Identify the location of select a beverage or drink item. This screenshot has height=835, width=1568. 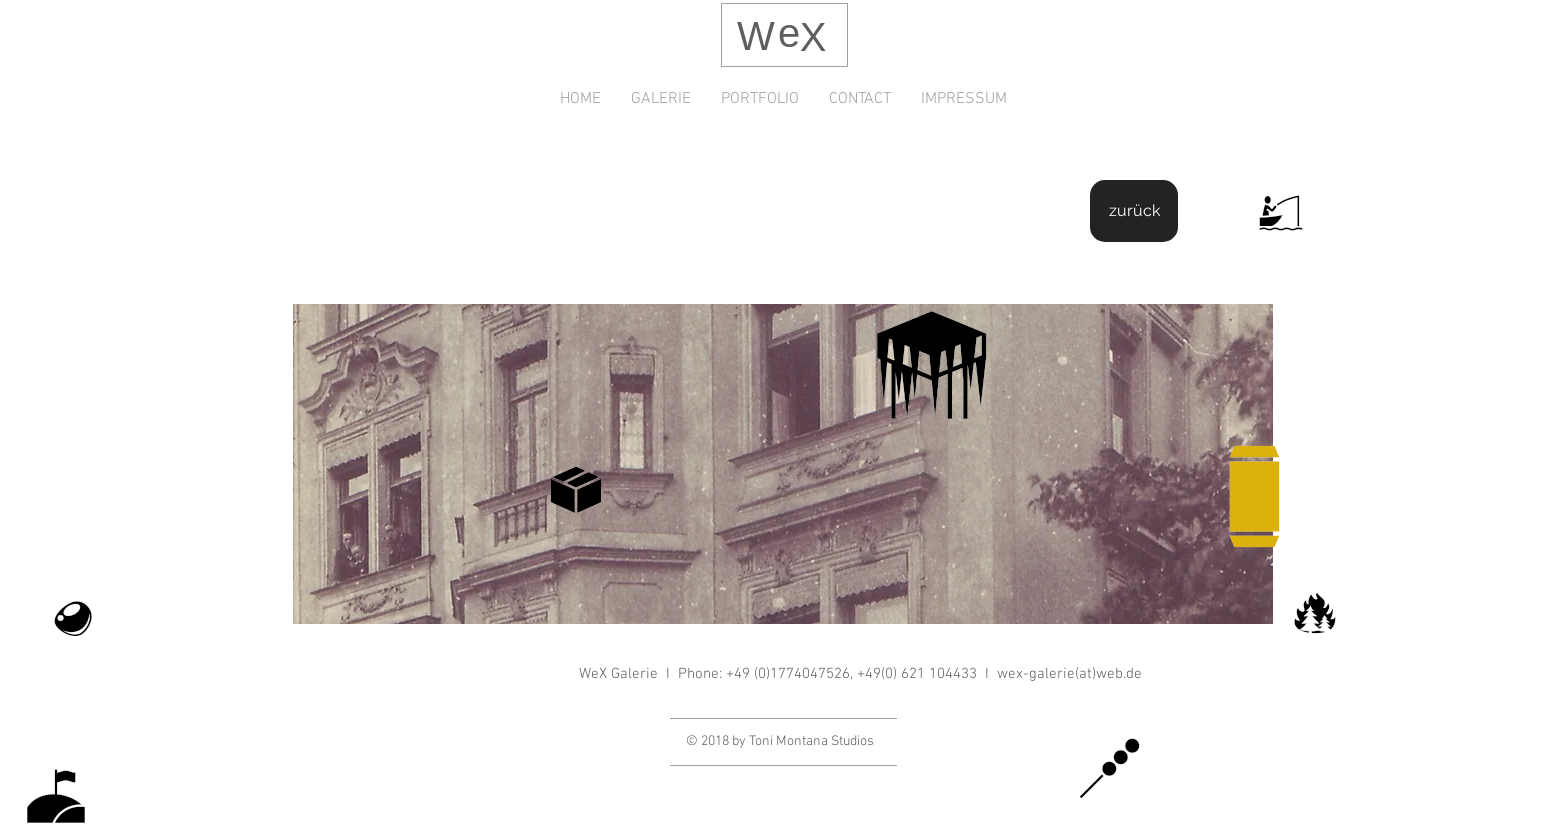
(1254, 496).